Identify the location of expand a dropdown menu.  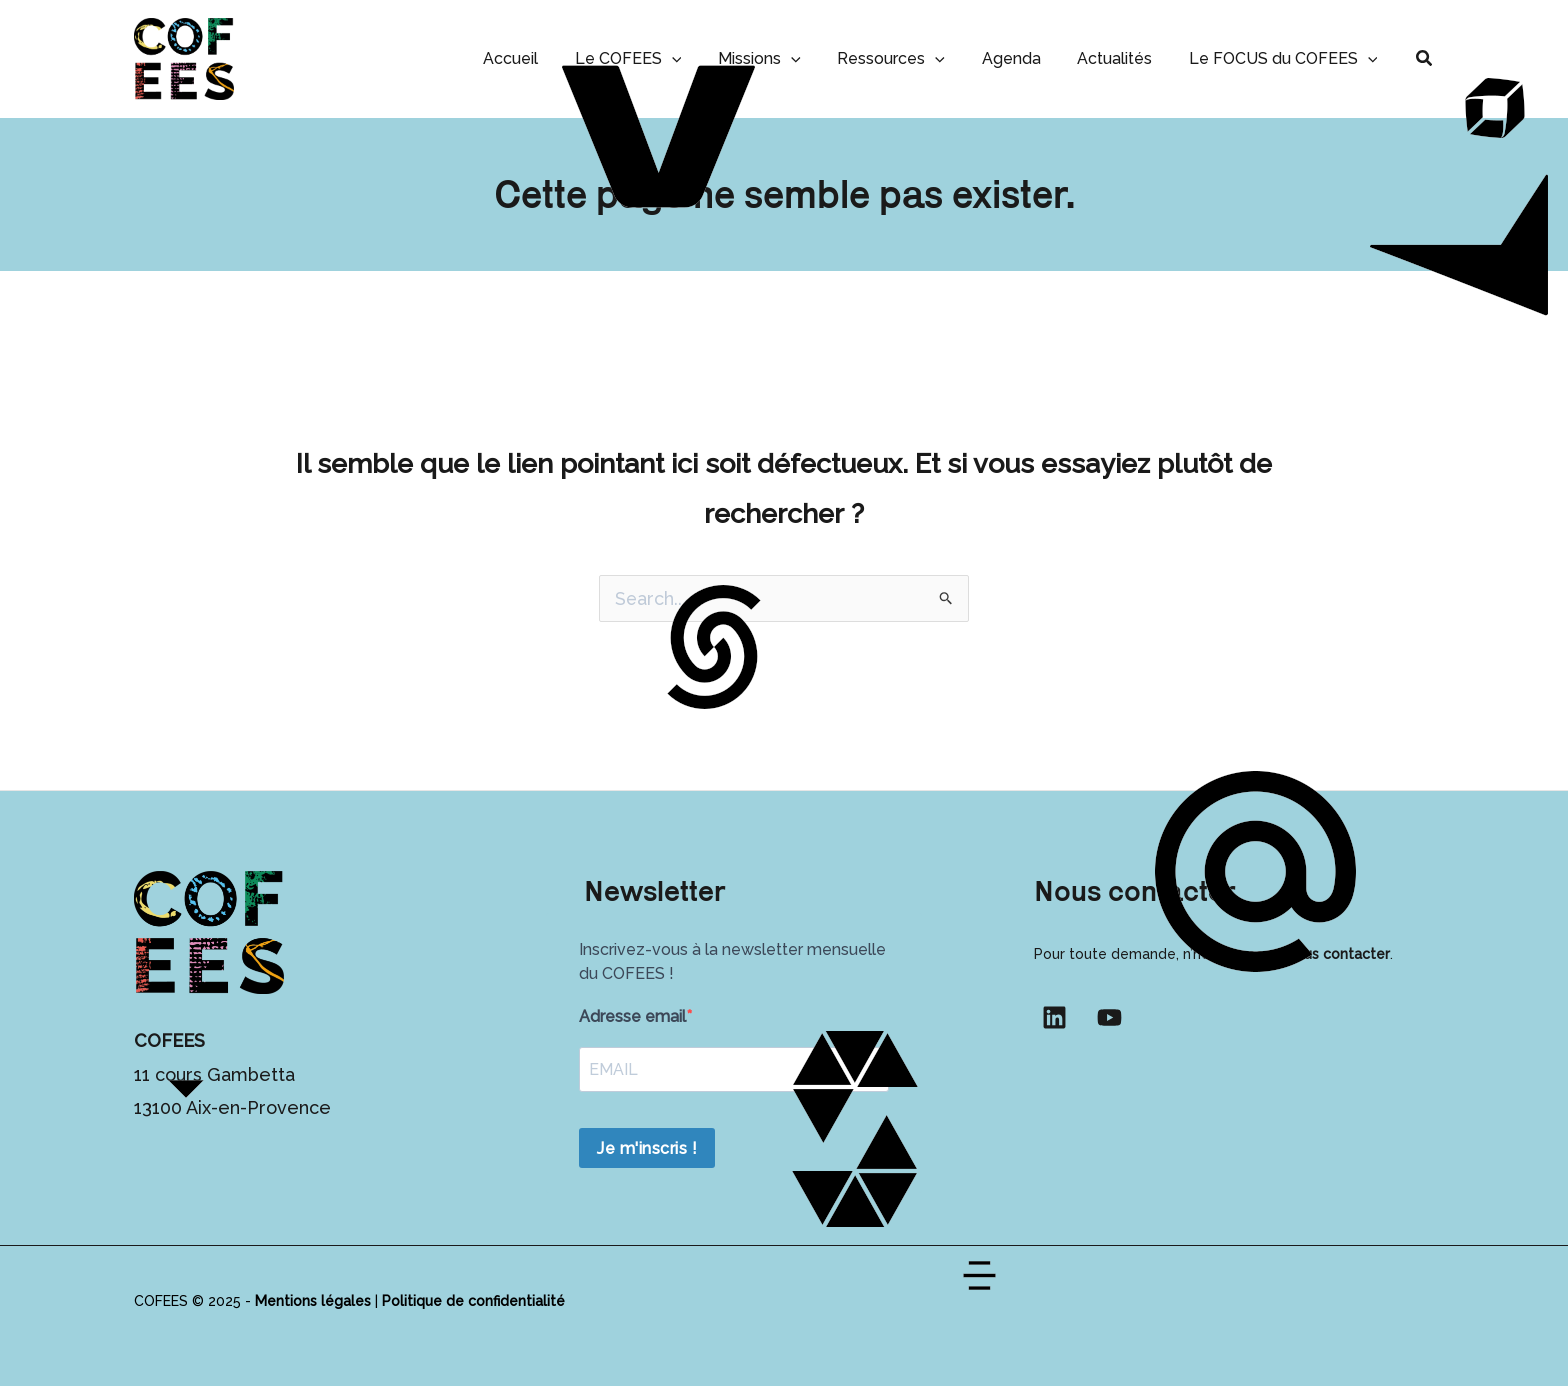
(186, 1089).